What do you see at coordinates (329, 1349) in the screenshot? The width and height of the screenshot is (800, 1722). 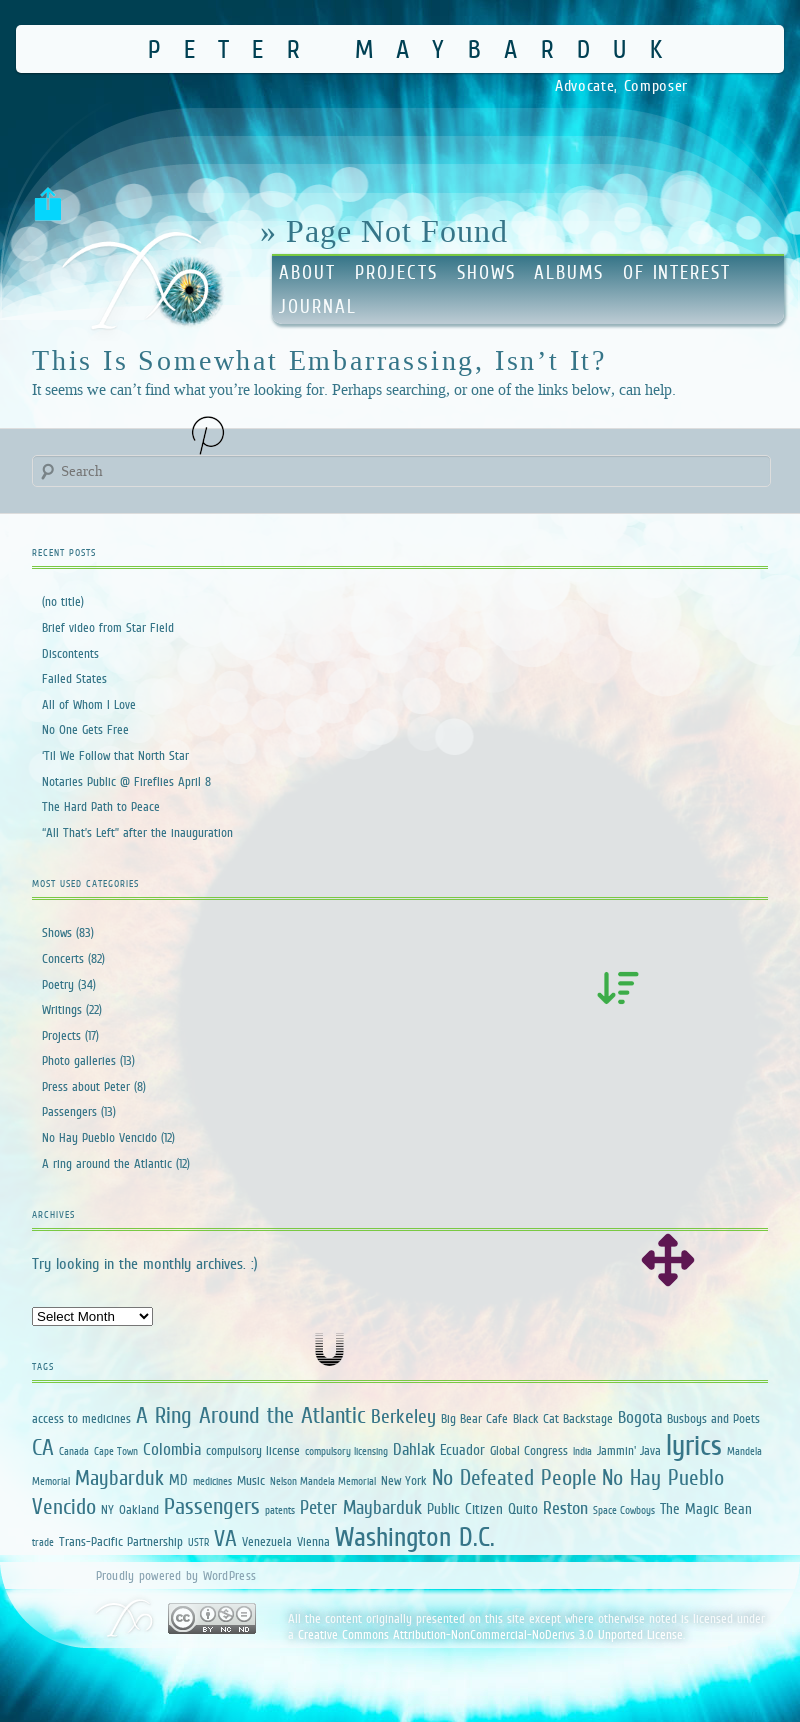 I see `uniregistry brand logo` at bounding box center [329, 1349].